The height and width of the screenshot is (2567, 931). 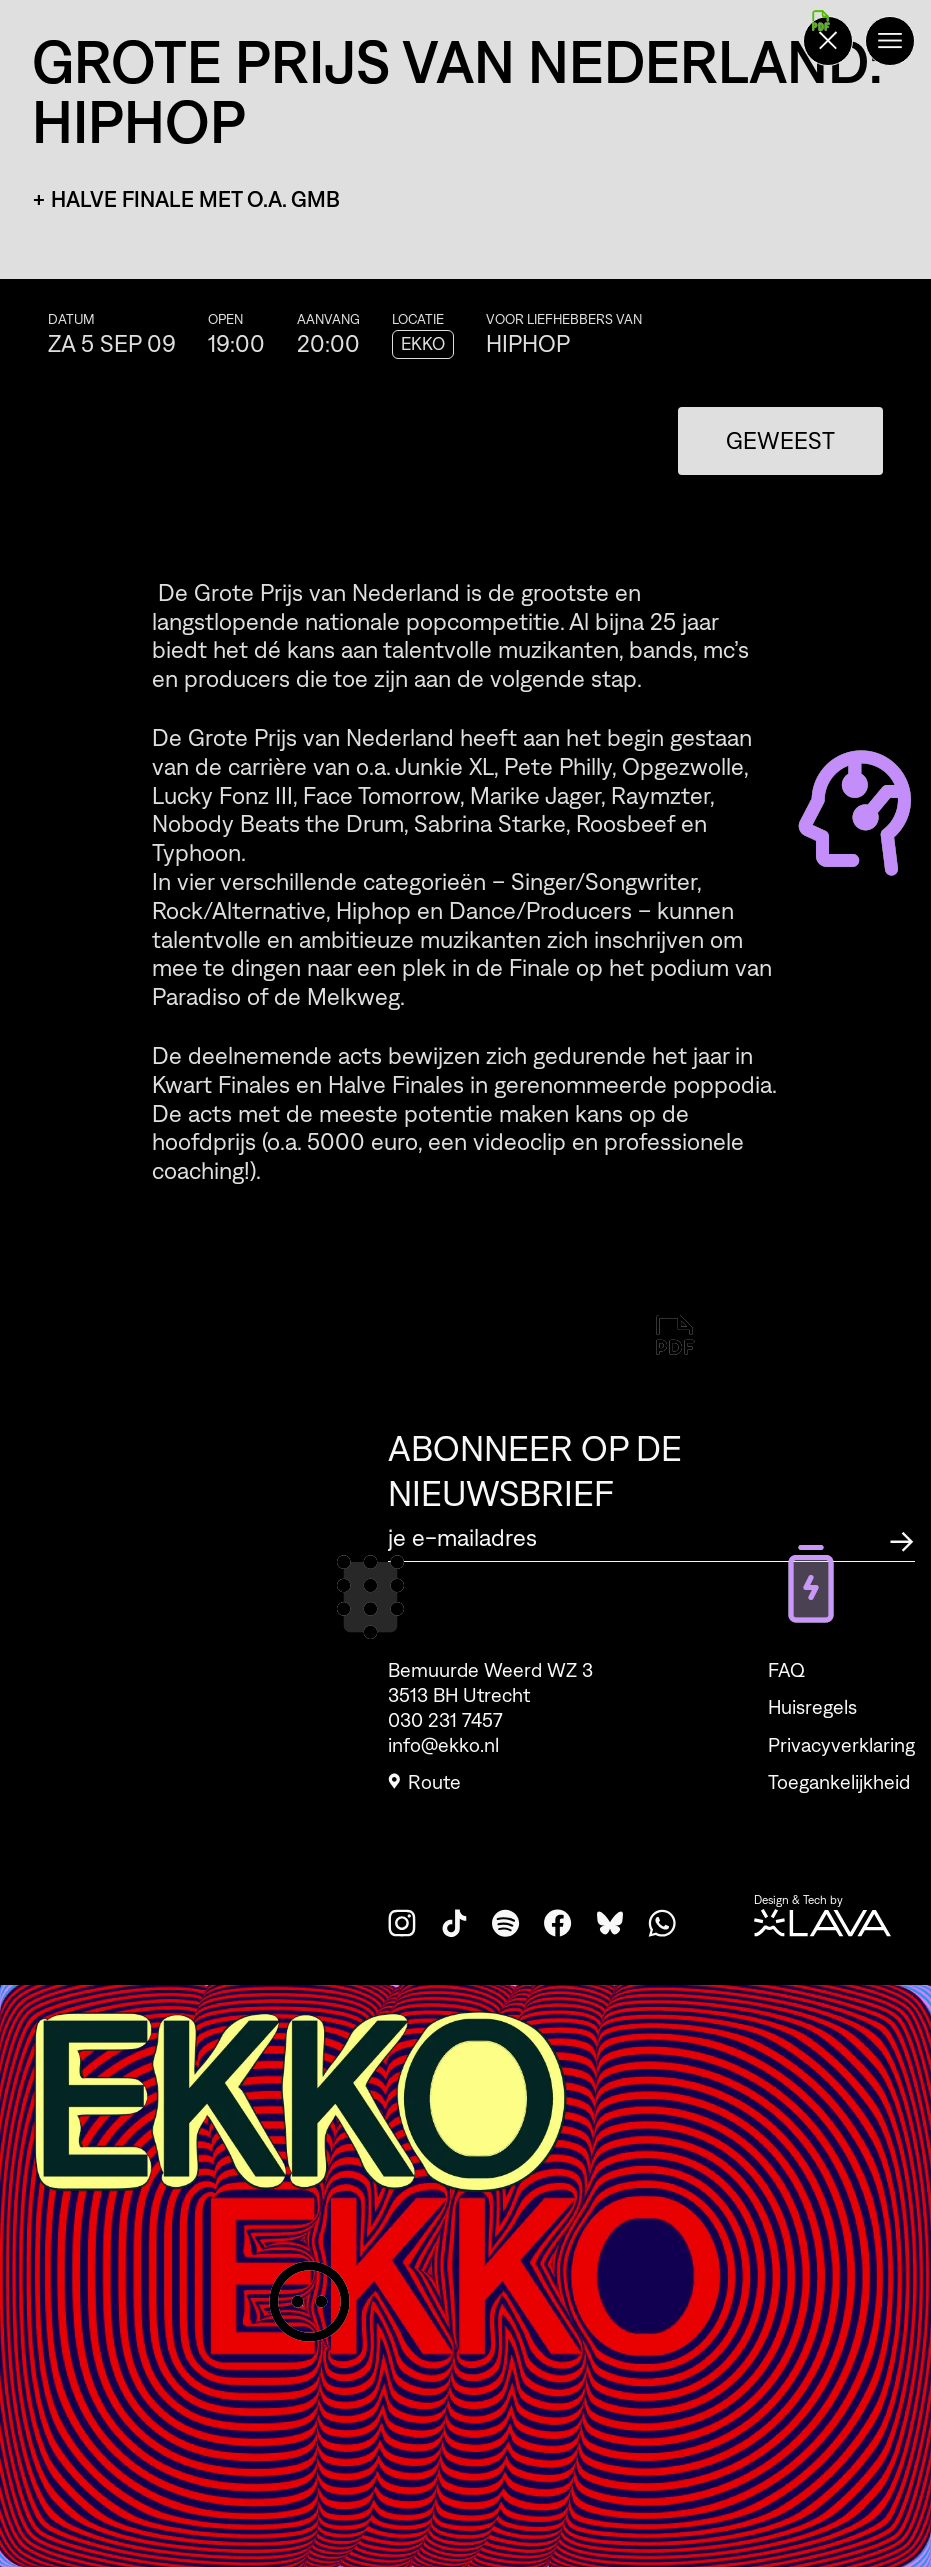 What do you see at coordinates (674, 1336) in the screenshot?
I see `view or open a PDF document` at bounding box center [674, 1336].